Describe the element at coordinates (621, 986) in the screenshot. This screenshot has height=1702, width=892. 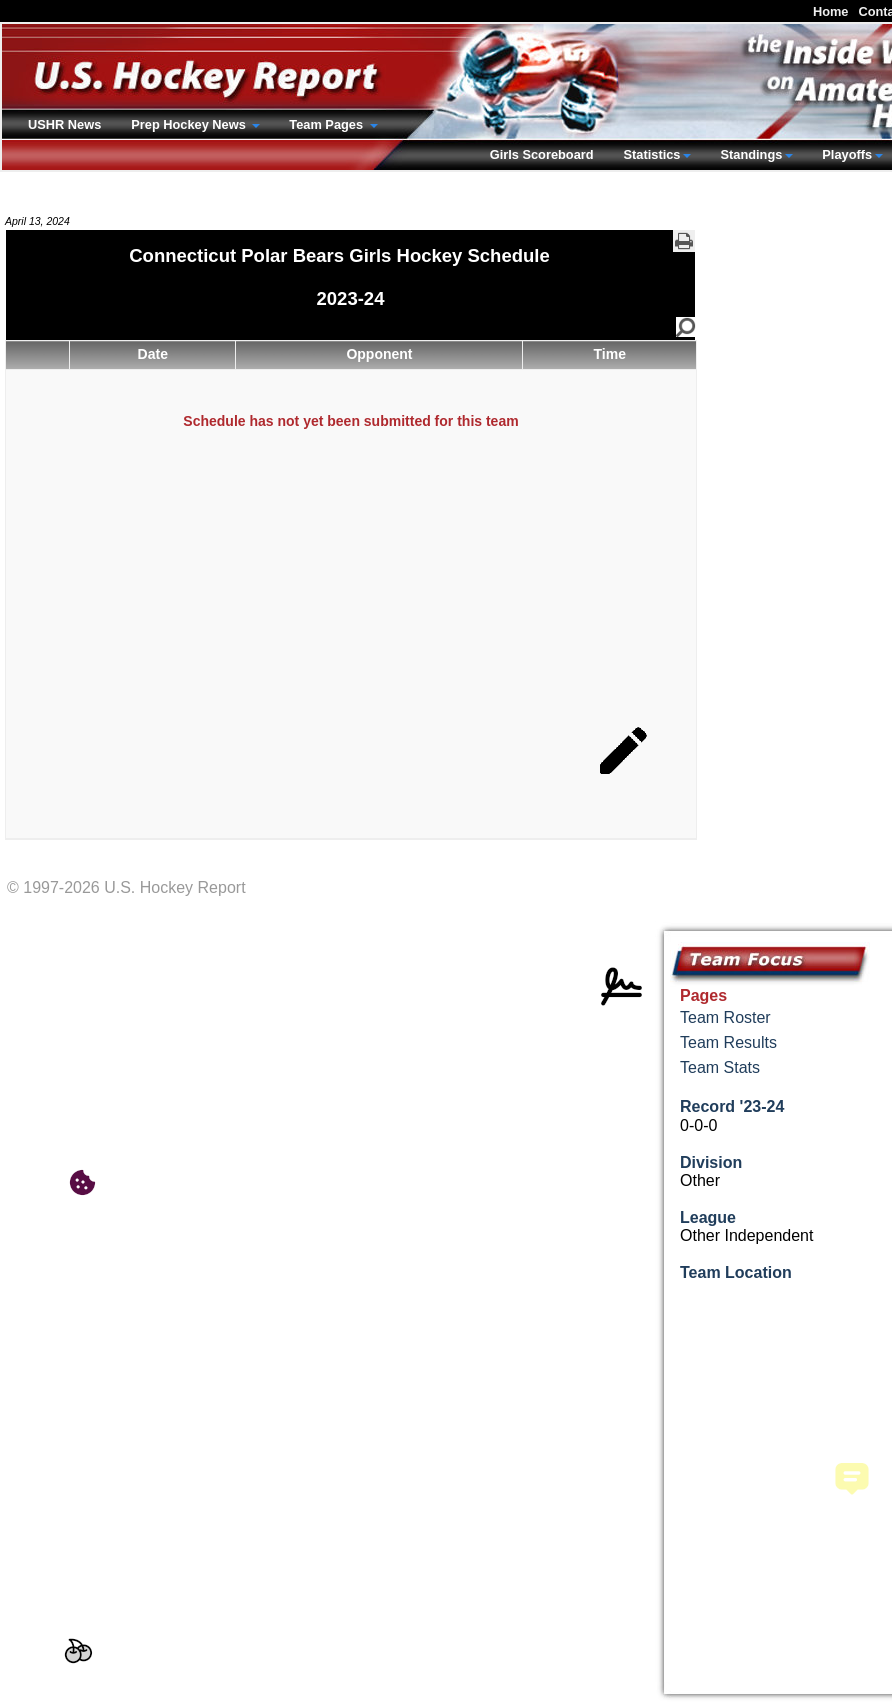
I see `add your signature to a document` at that location.